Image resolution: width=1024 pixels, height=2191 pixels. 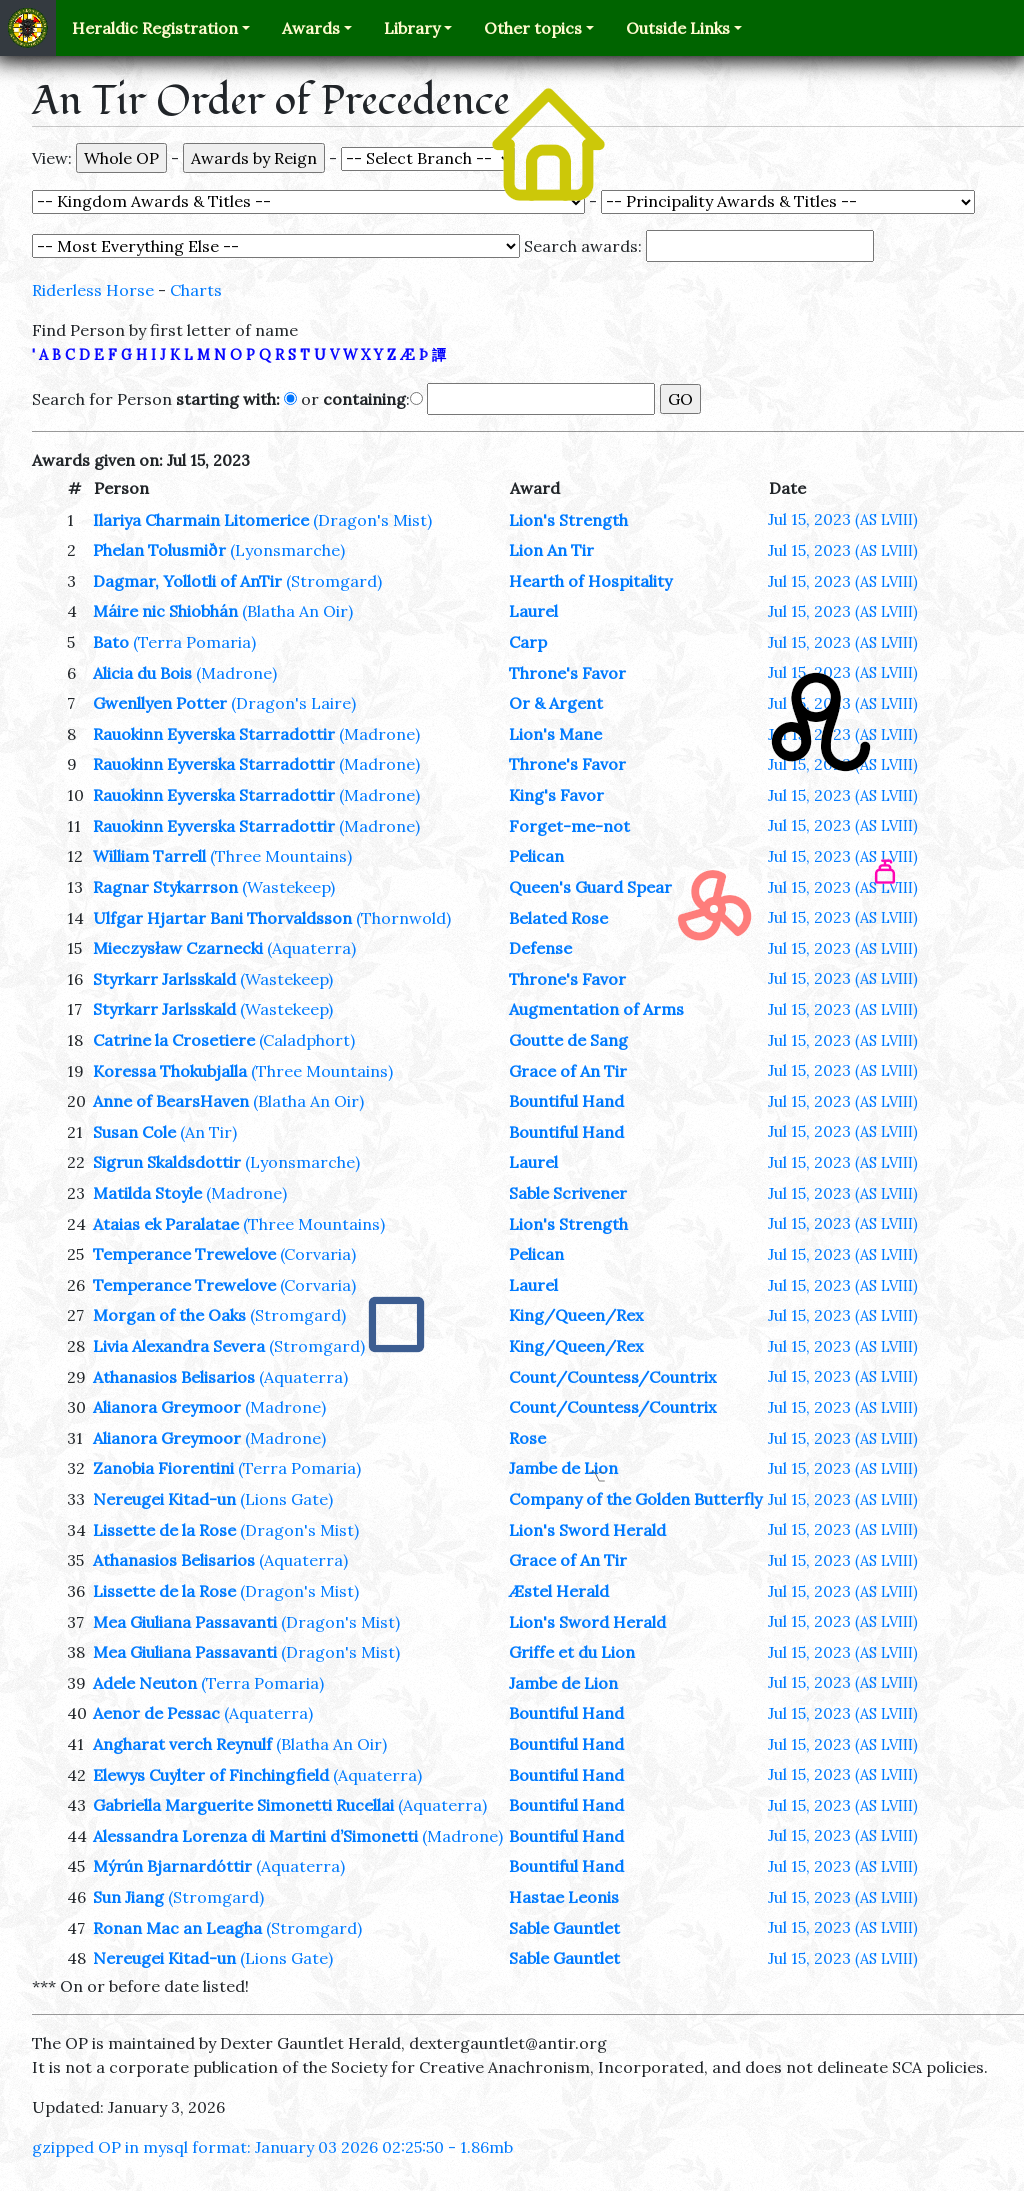 What do you see at coordinates (597, 1476) in the screenshot?
I see `keyboard option/alt key symbol` at bounding box center [597, 1476].